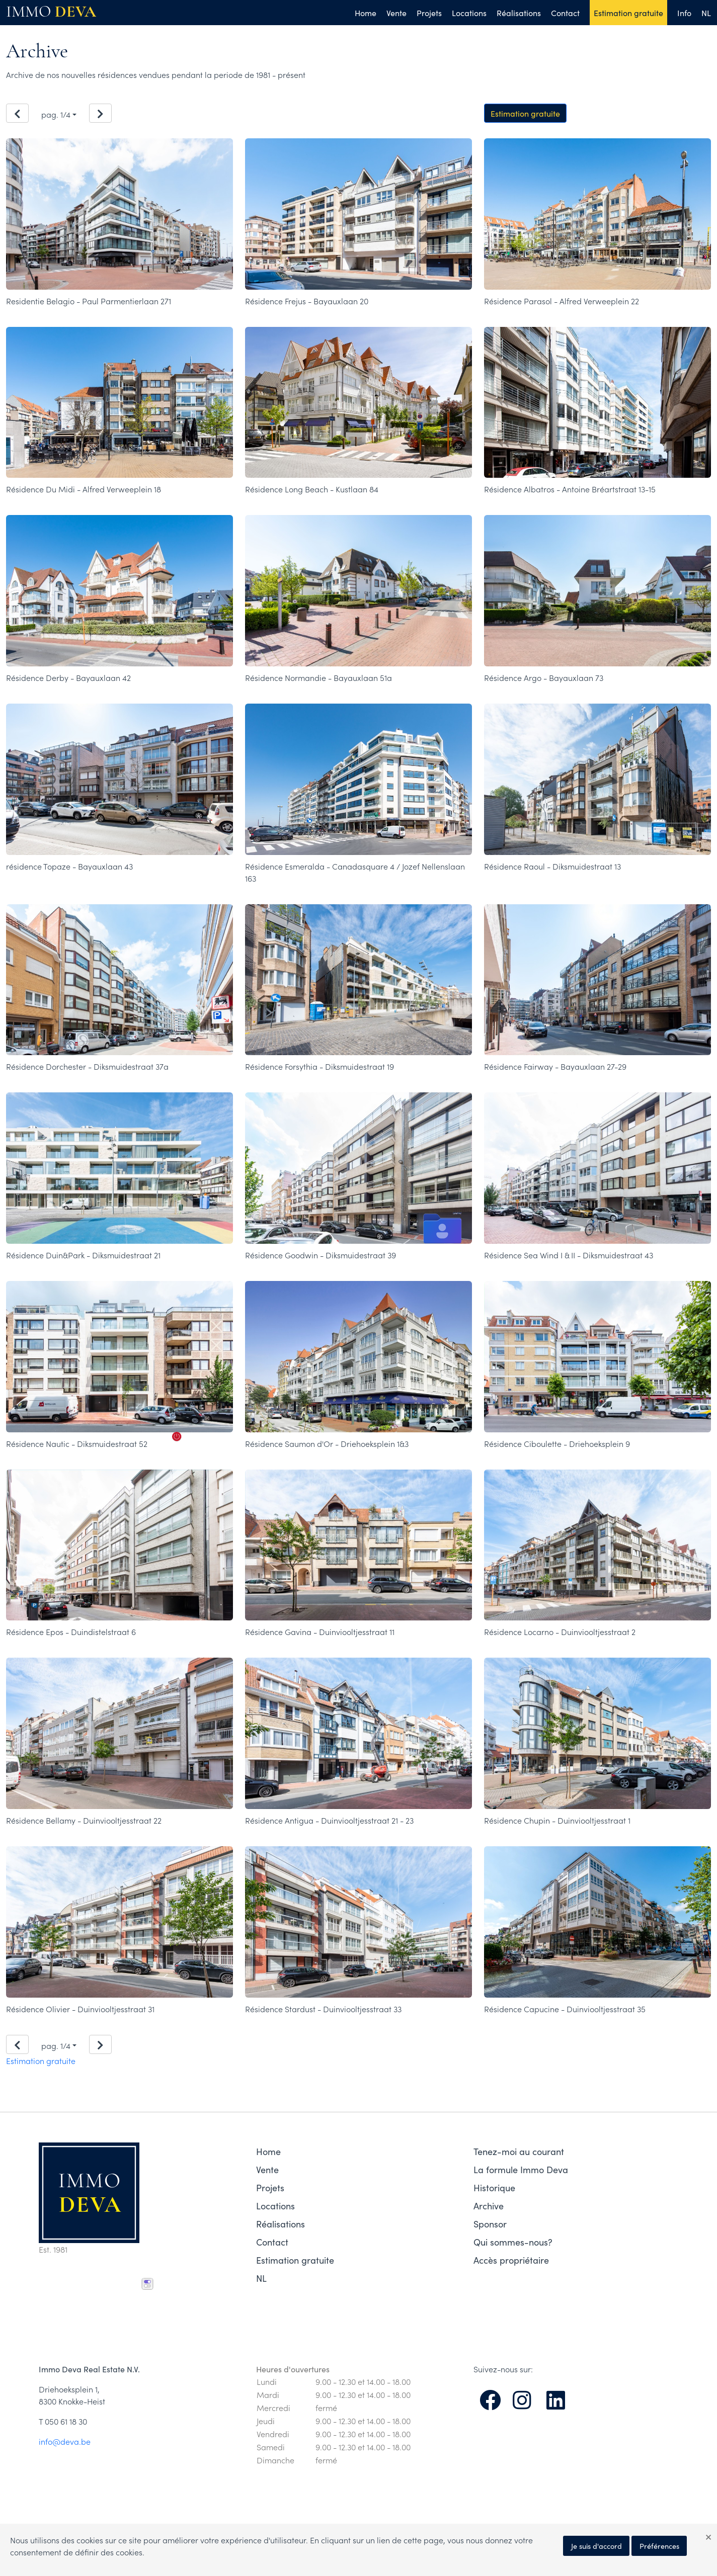 This screenshot has height=2576, width=717. What do you see at coordinates (442, 1230) in the screenshot?
I see `open user profile folder` at bounding box center [442, 1230].